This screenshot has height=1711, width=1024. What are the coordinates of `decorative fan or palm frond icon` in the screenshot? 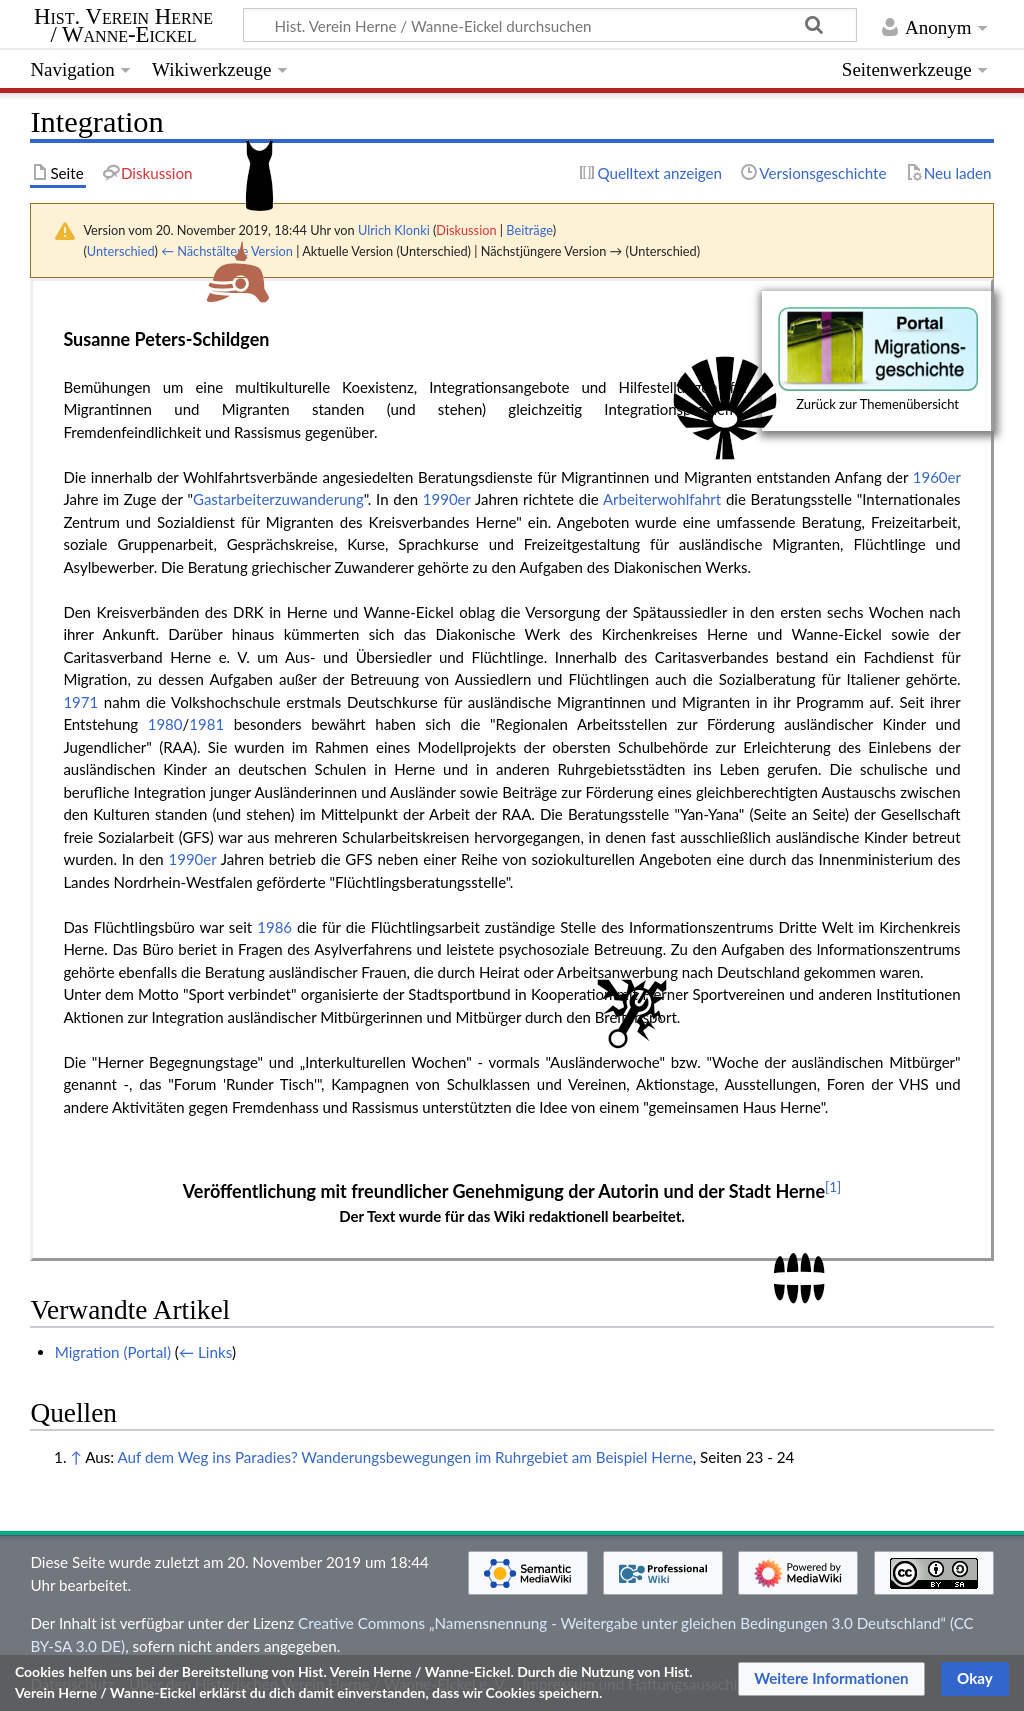 It's located at (725, 408).